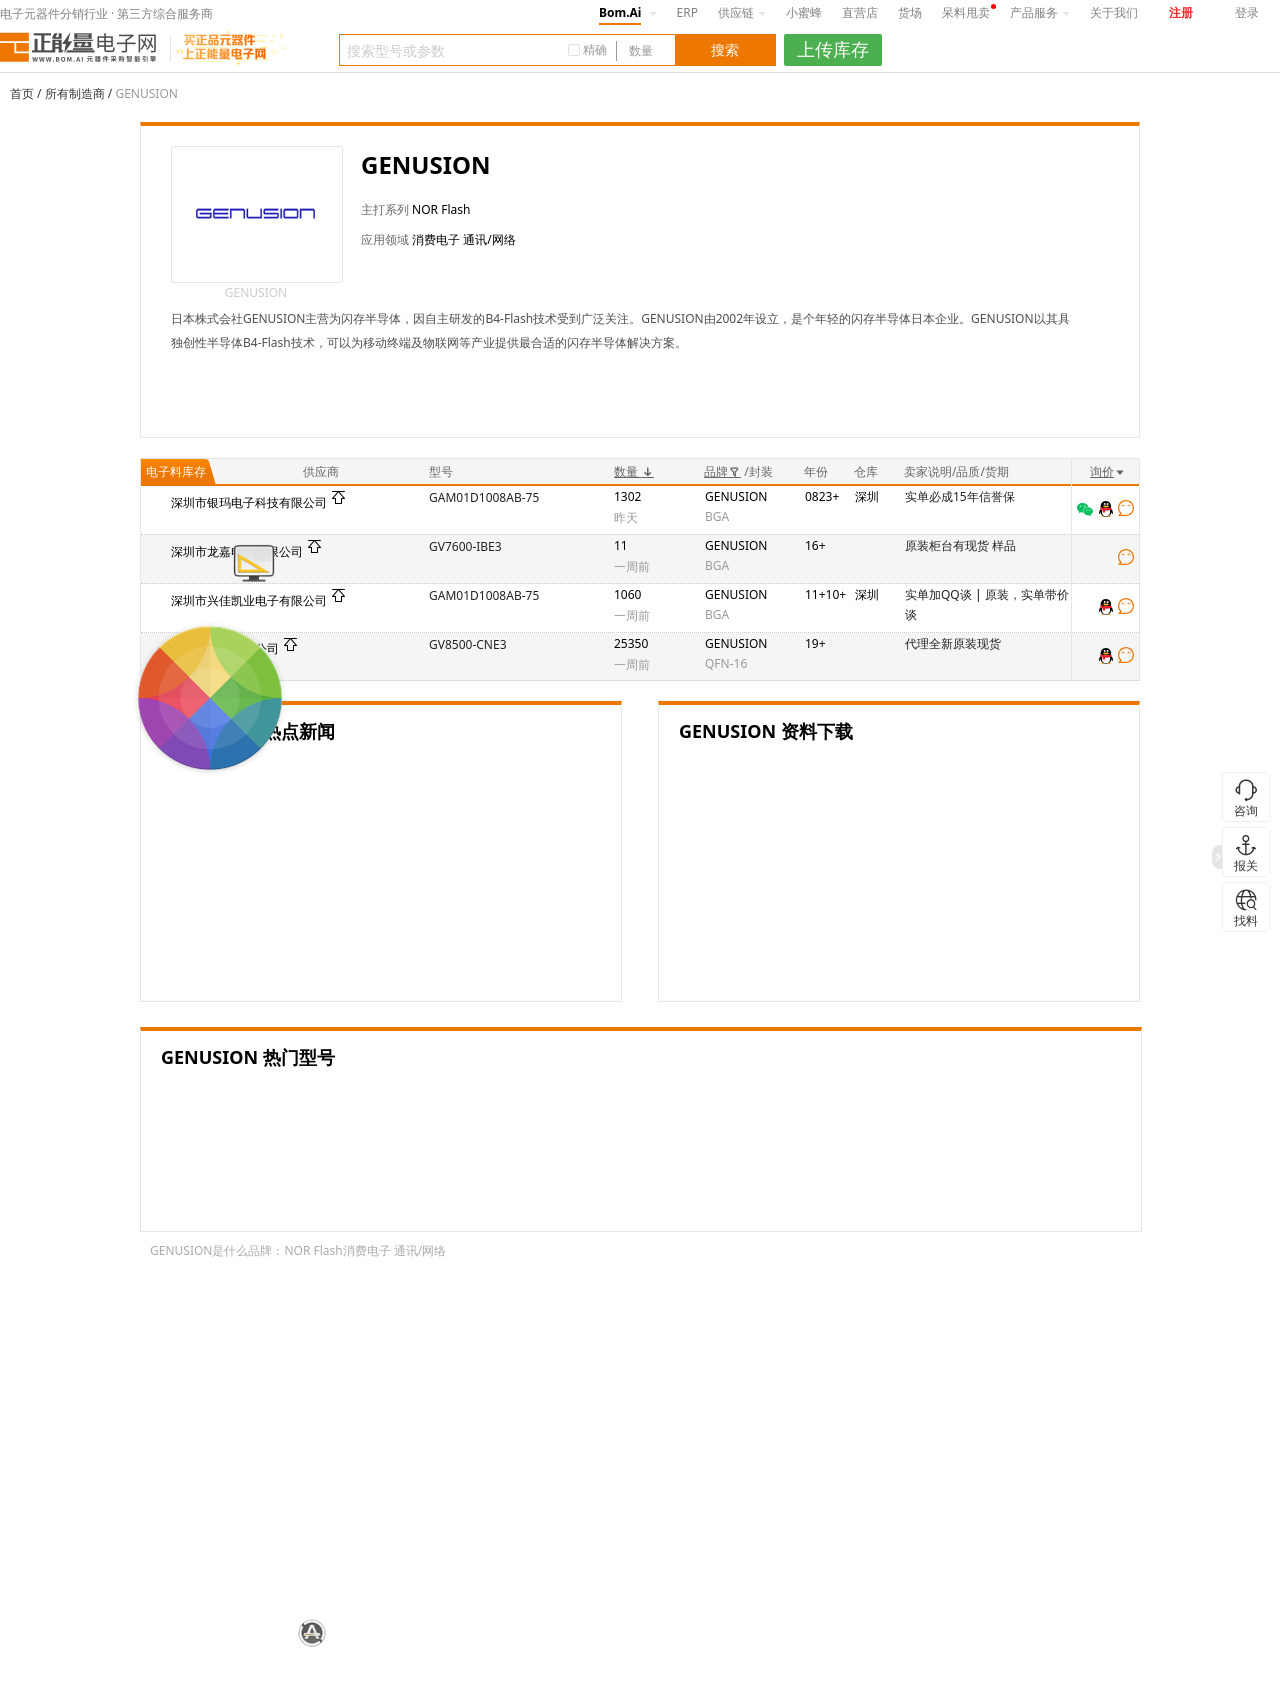 Image resolution: width=1280 pixels, height=1703 pixels. I want to click on open color management settings, so click(210, 698).